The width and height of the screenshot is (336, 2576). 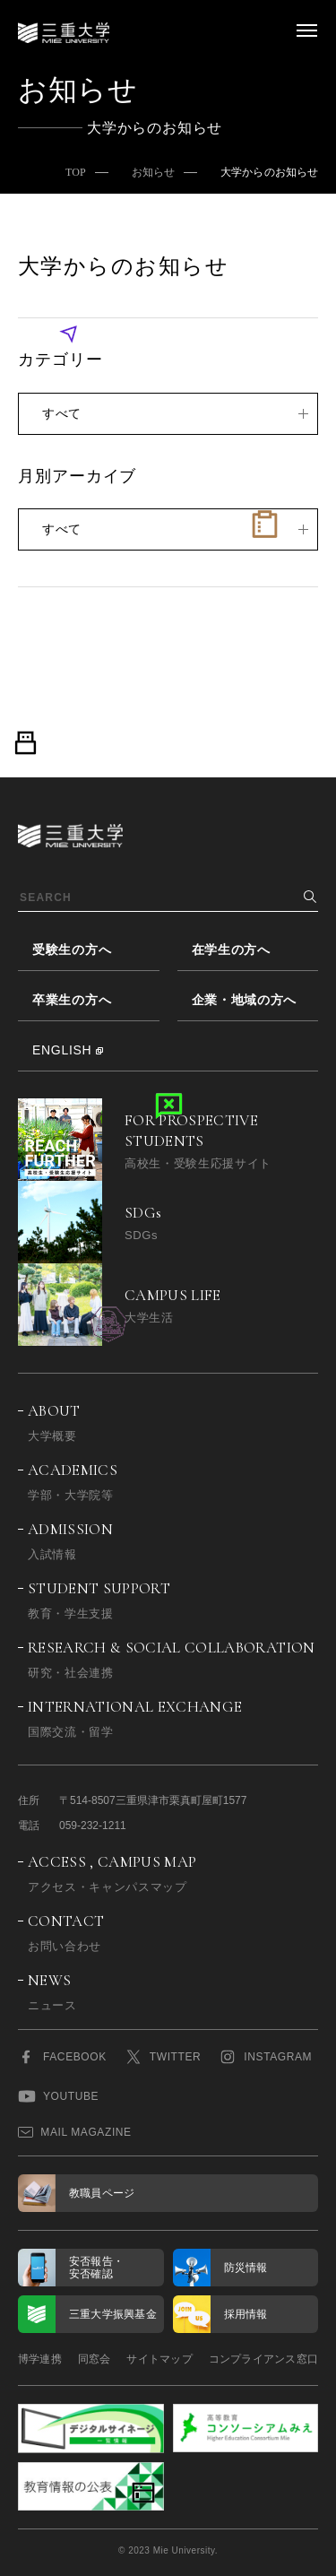 What do you see at coordinates (25, 742) in the screenshot?
I see `access USB drive or external storage` at bounding box center [25, 742].